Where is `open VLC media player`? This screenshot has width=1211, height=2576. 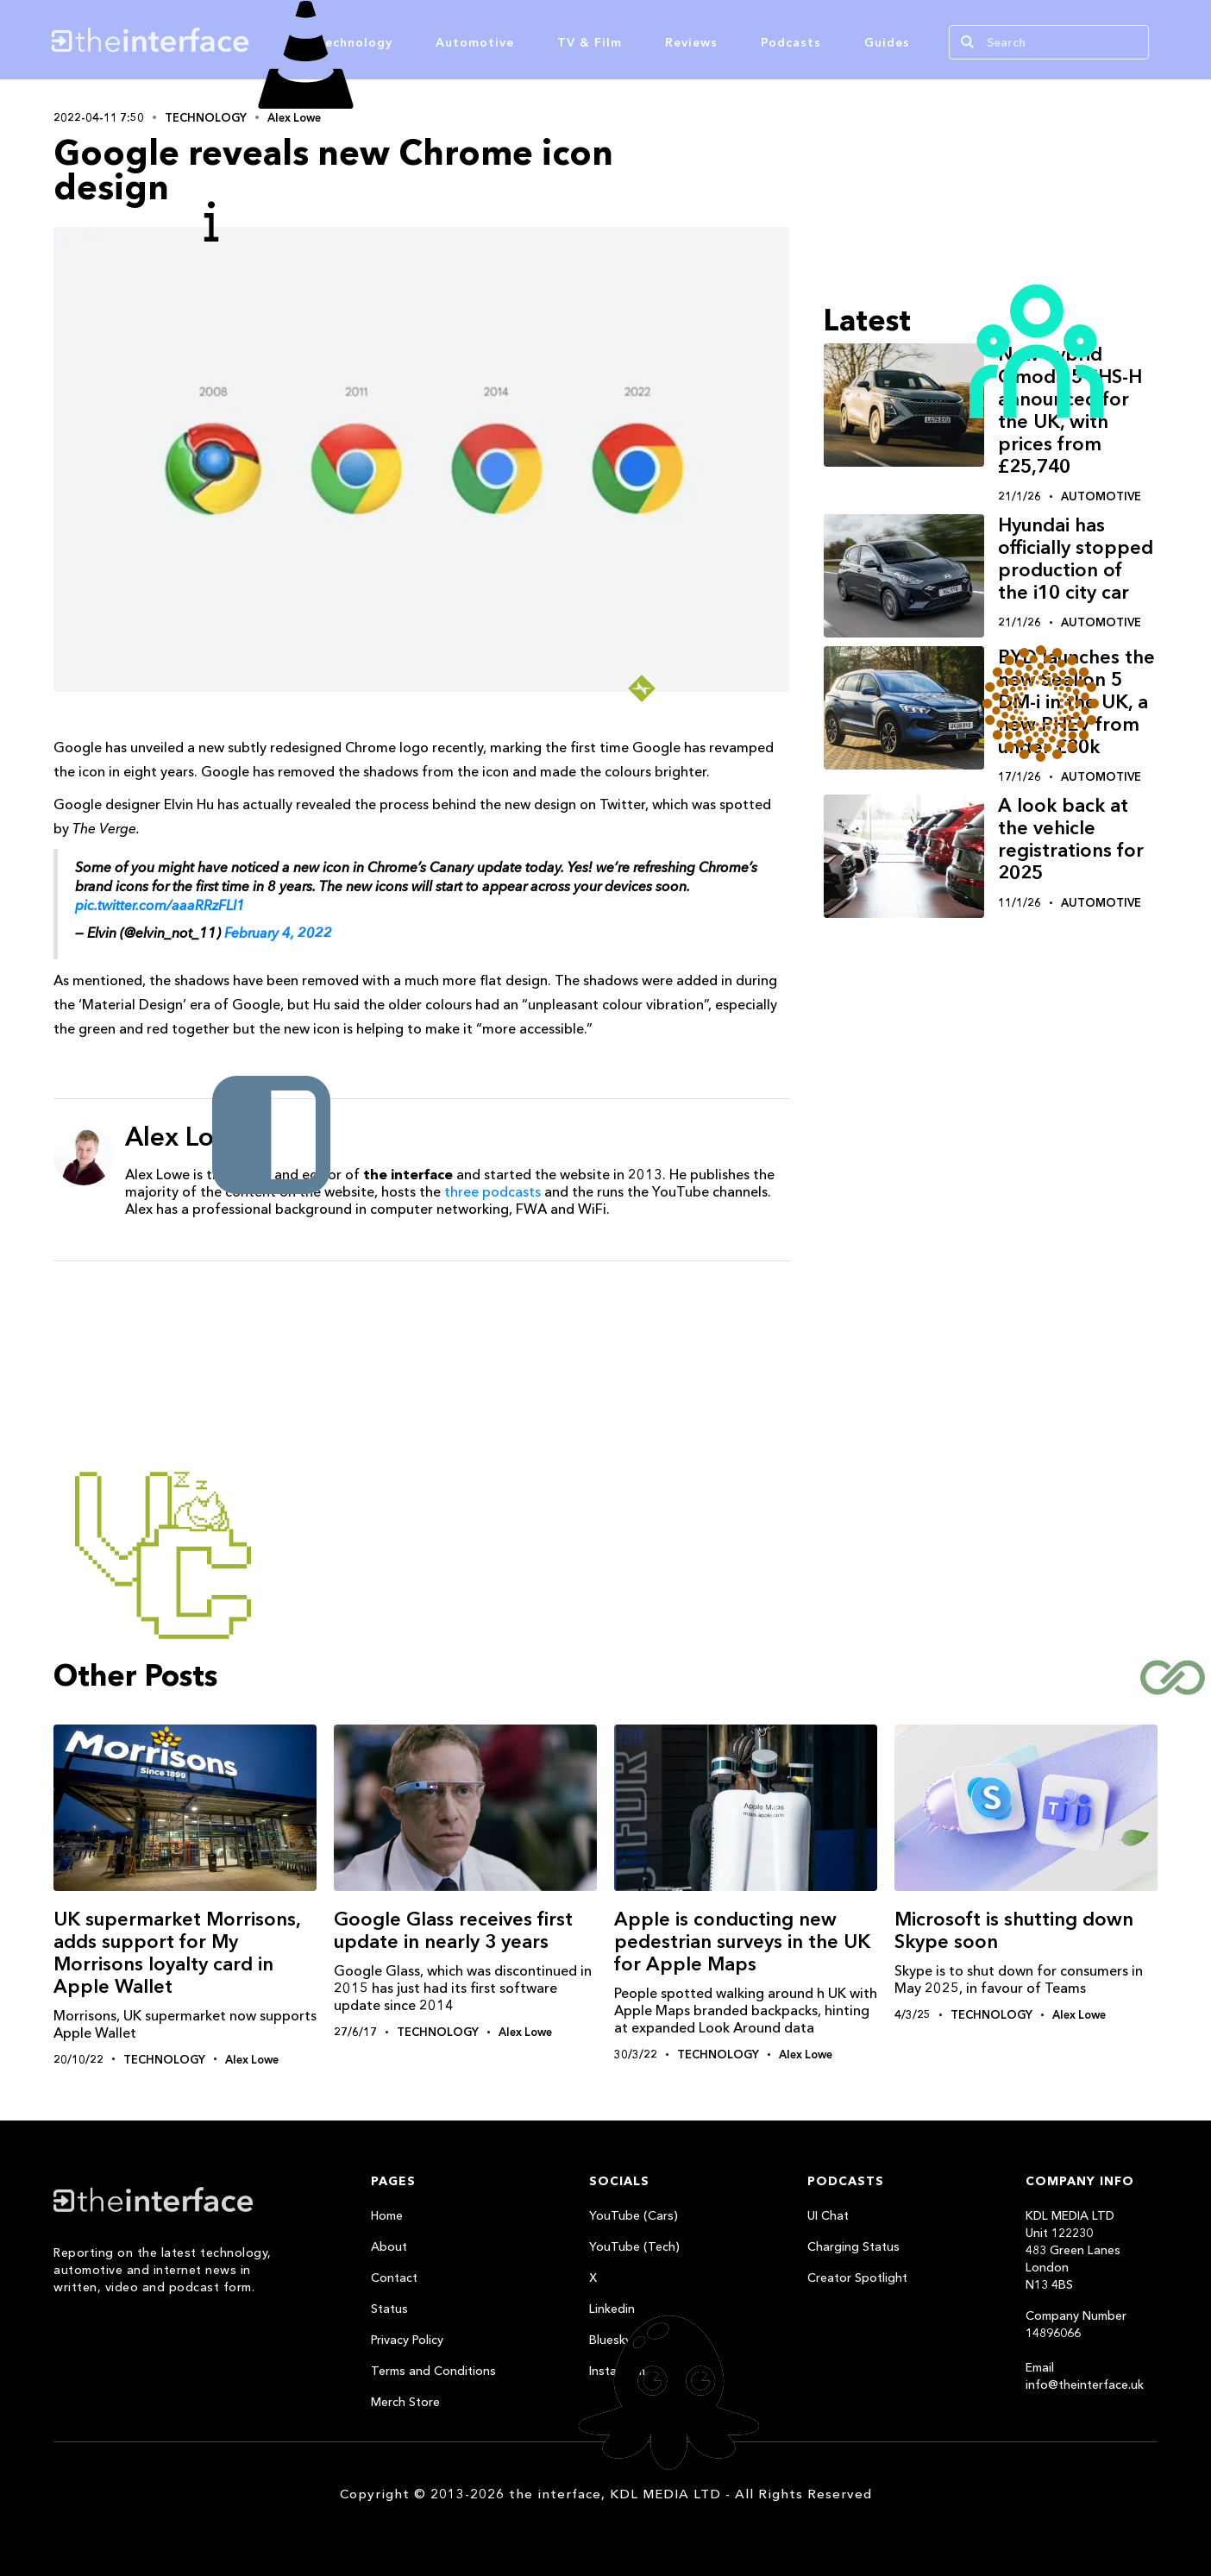 open VLC media player is located at coordinates (305, 54).